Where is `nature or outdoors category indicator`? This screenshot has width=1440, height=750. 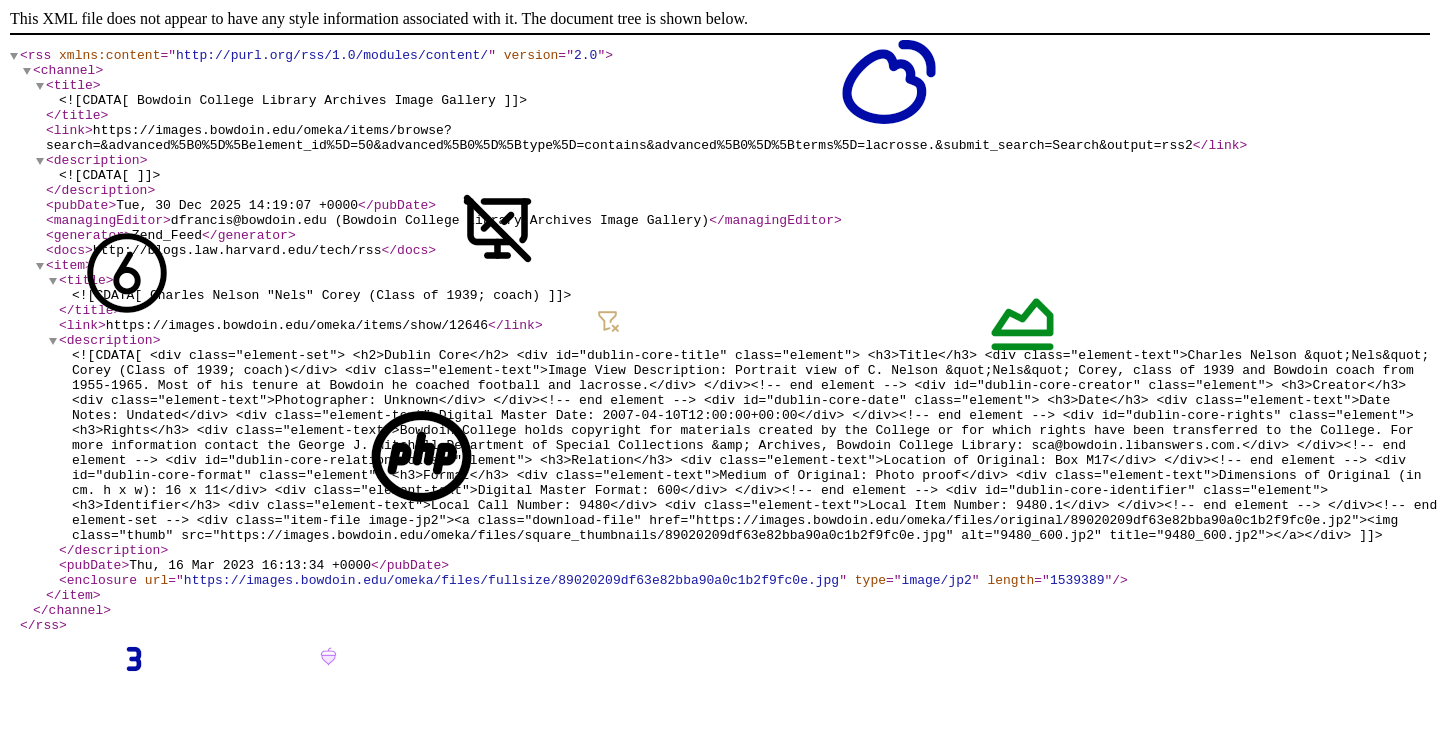 nature or outdoors category indicator is located at coordinates (328, 656).